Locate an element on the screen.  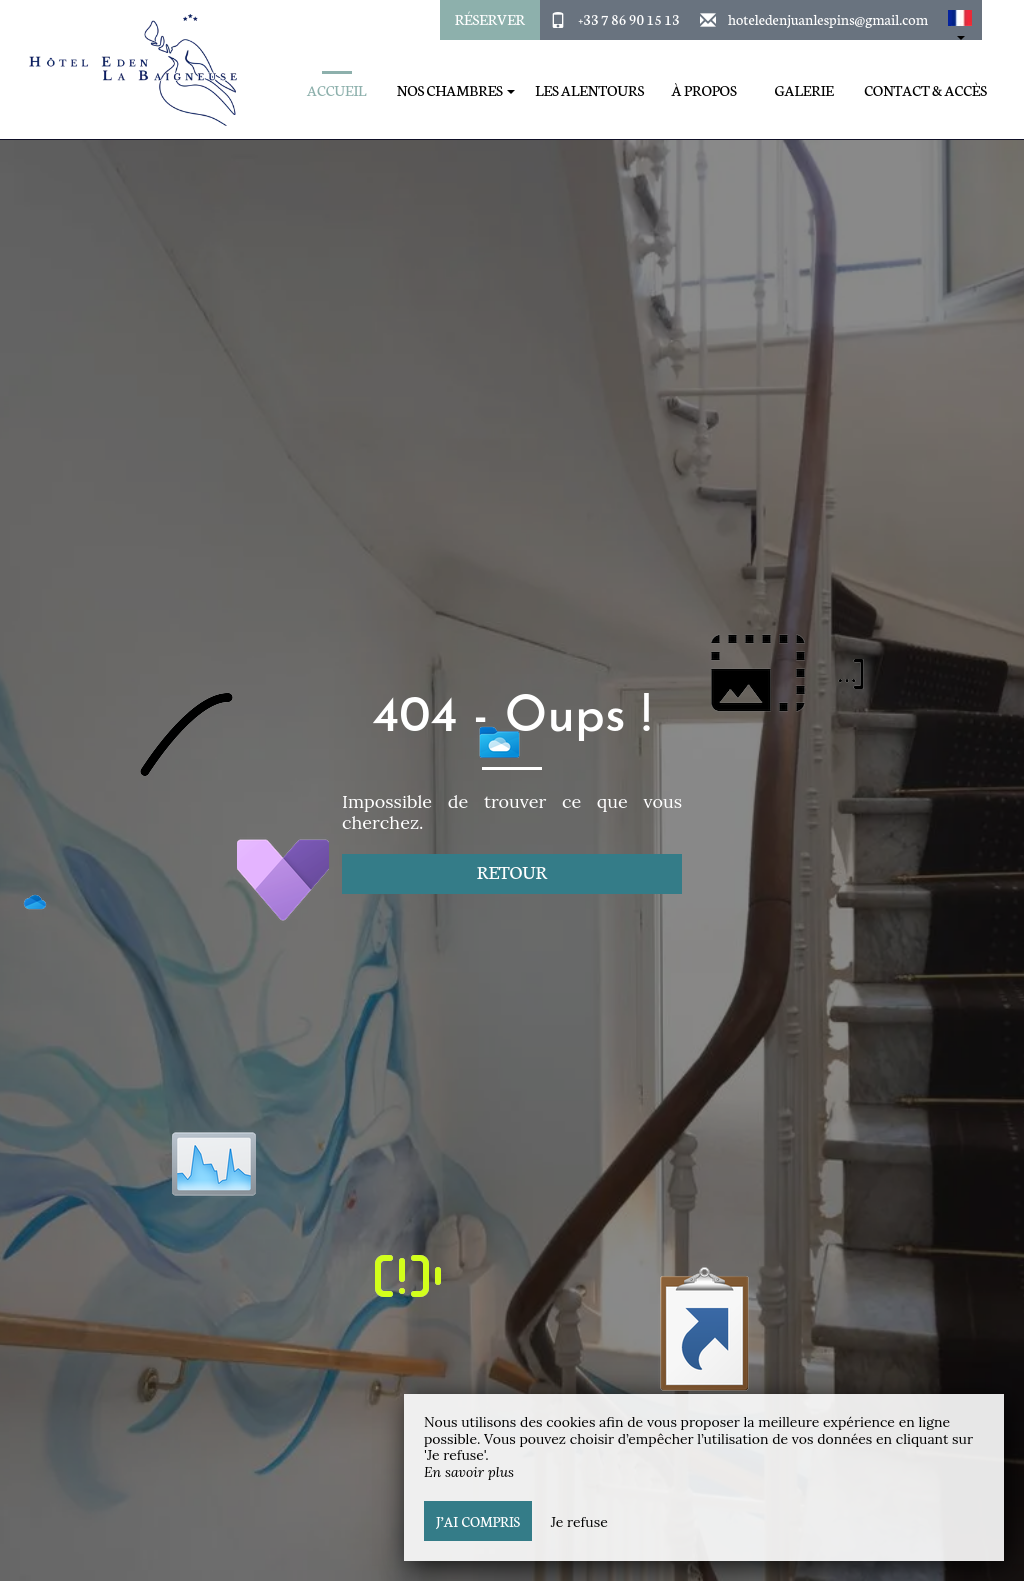
indicates low battery warning is located at coordinates (408, 1276).